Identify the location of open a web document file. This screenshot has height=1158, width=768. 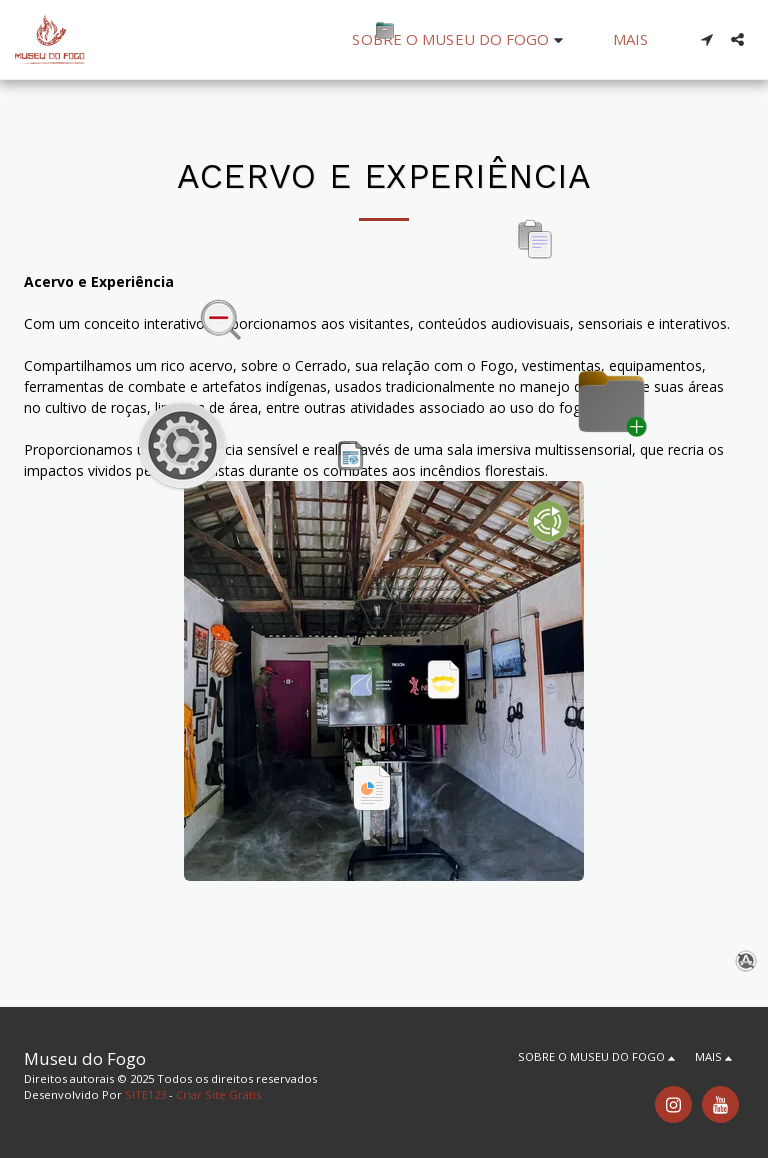
(350, 455).